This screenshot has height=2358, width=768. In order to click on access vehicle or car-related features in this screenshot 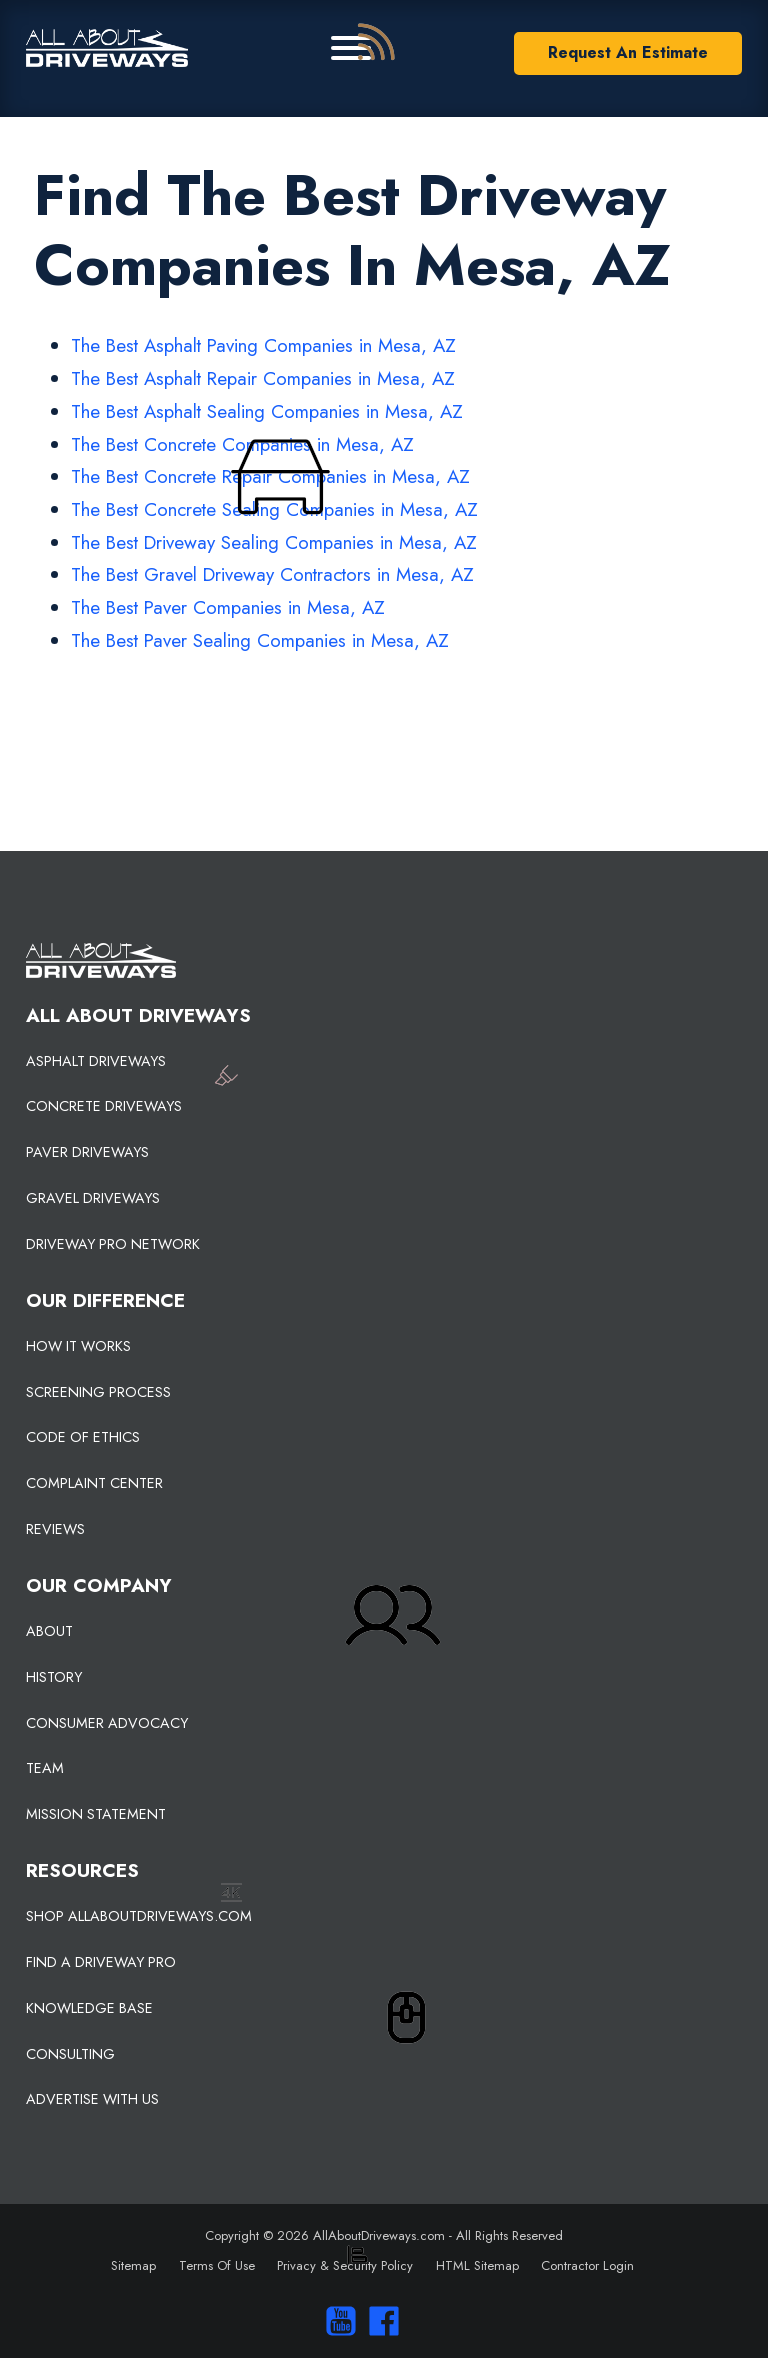, I will do `click(280, 478)`.